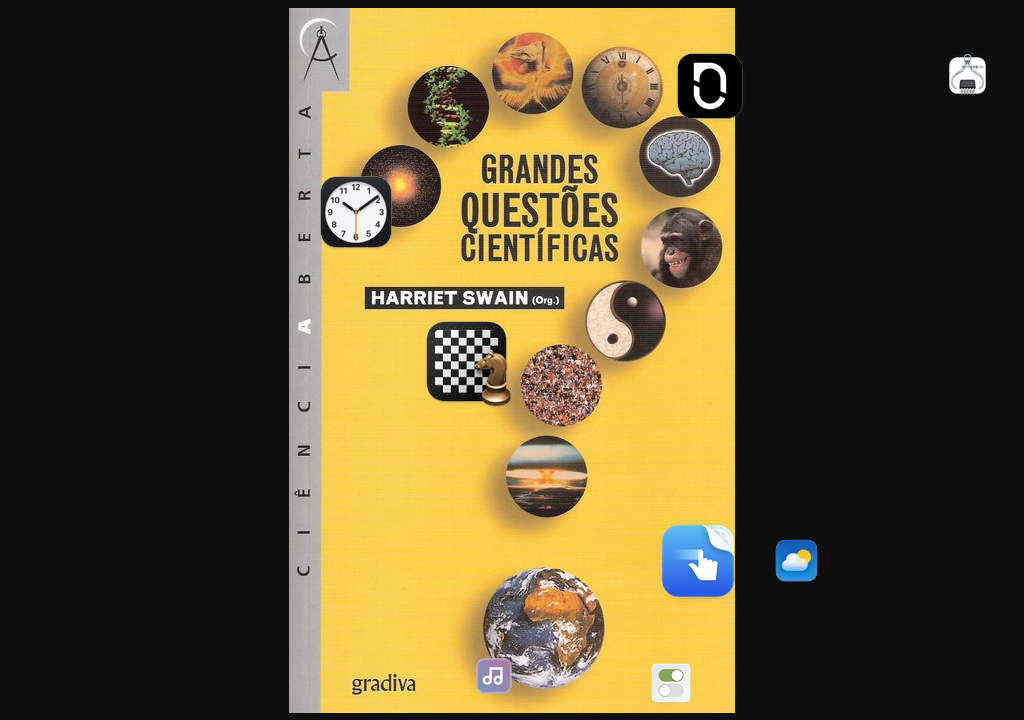 Image resolution: width=1024 pixels, height=720 pixels. Describe the element at coordinates (698, 561) in the screenshot. I see `open libinput gestures configuration app` at that location.